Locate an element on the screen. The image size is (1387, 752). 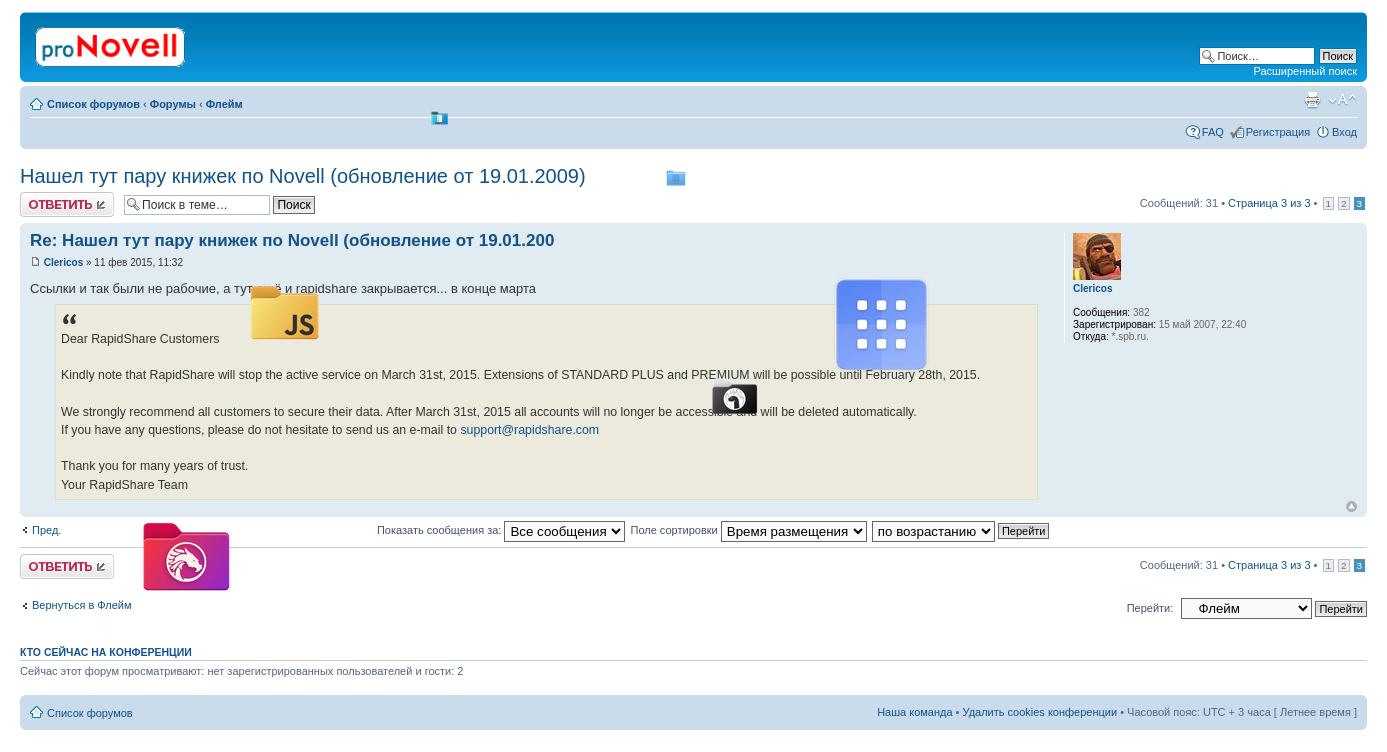
open settings or preferences folder is located at coordinates (439, 118).